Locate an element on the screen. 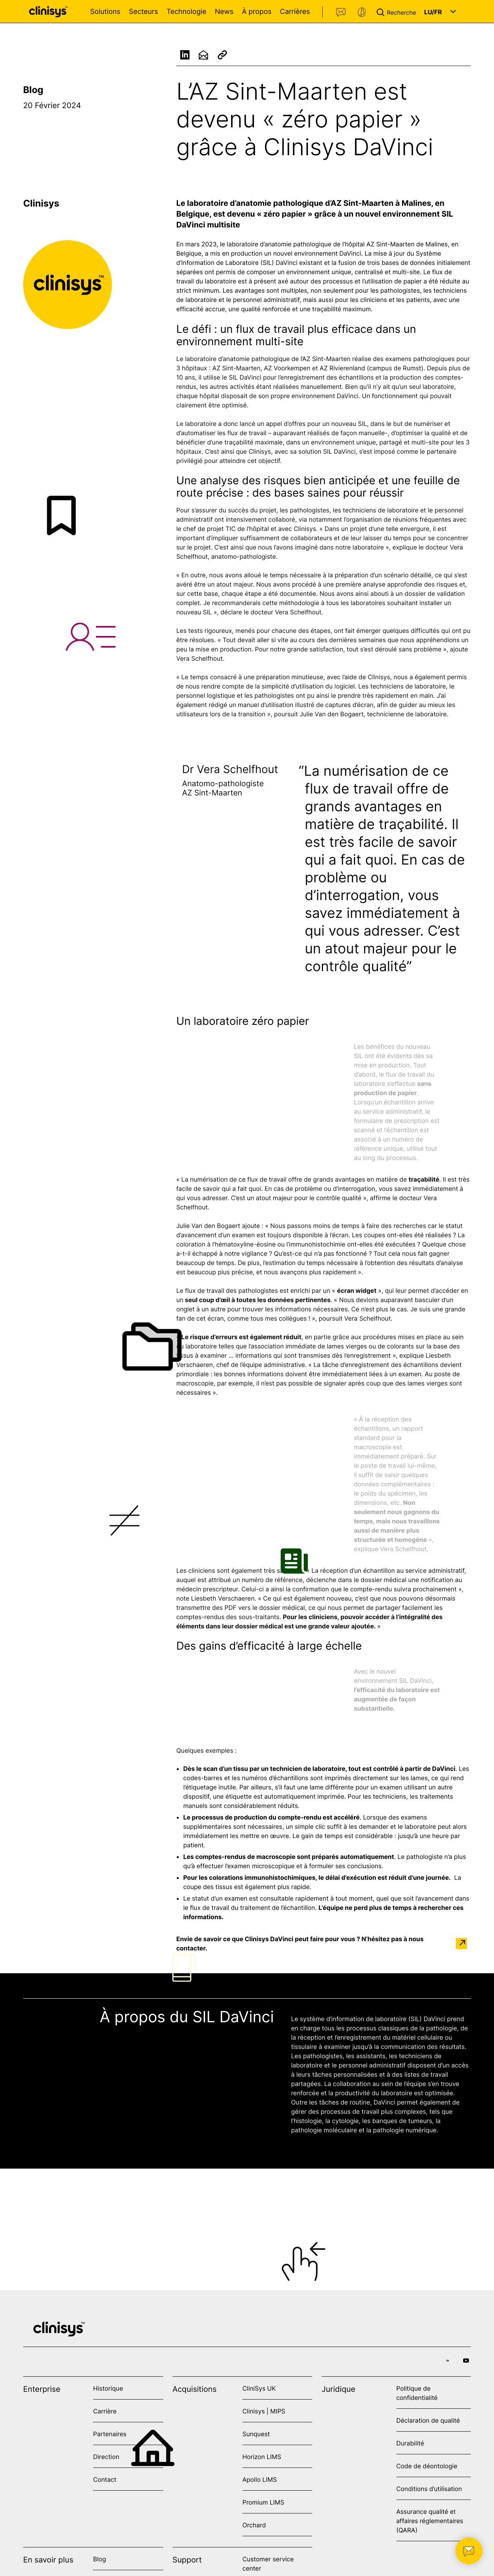 This screenshot has height=2576, width=494. bookmark this item is located at coordinates (61, 515).